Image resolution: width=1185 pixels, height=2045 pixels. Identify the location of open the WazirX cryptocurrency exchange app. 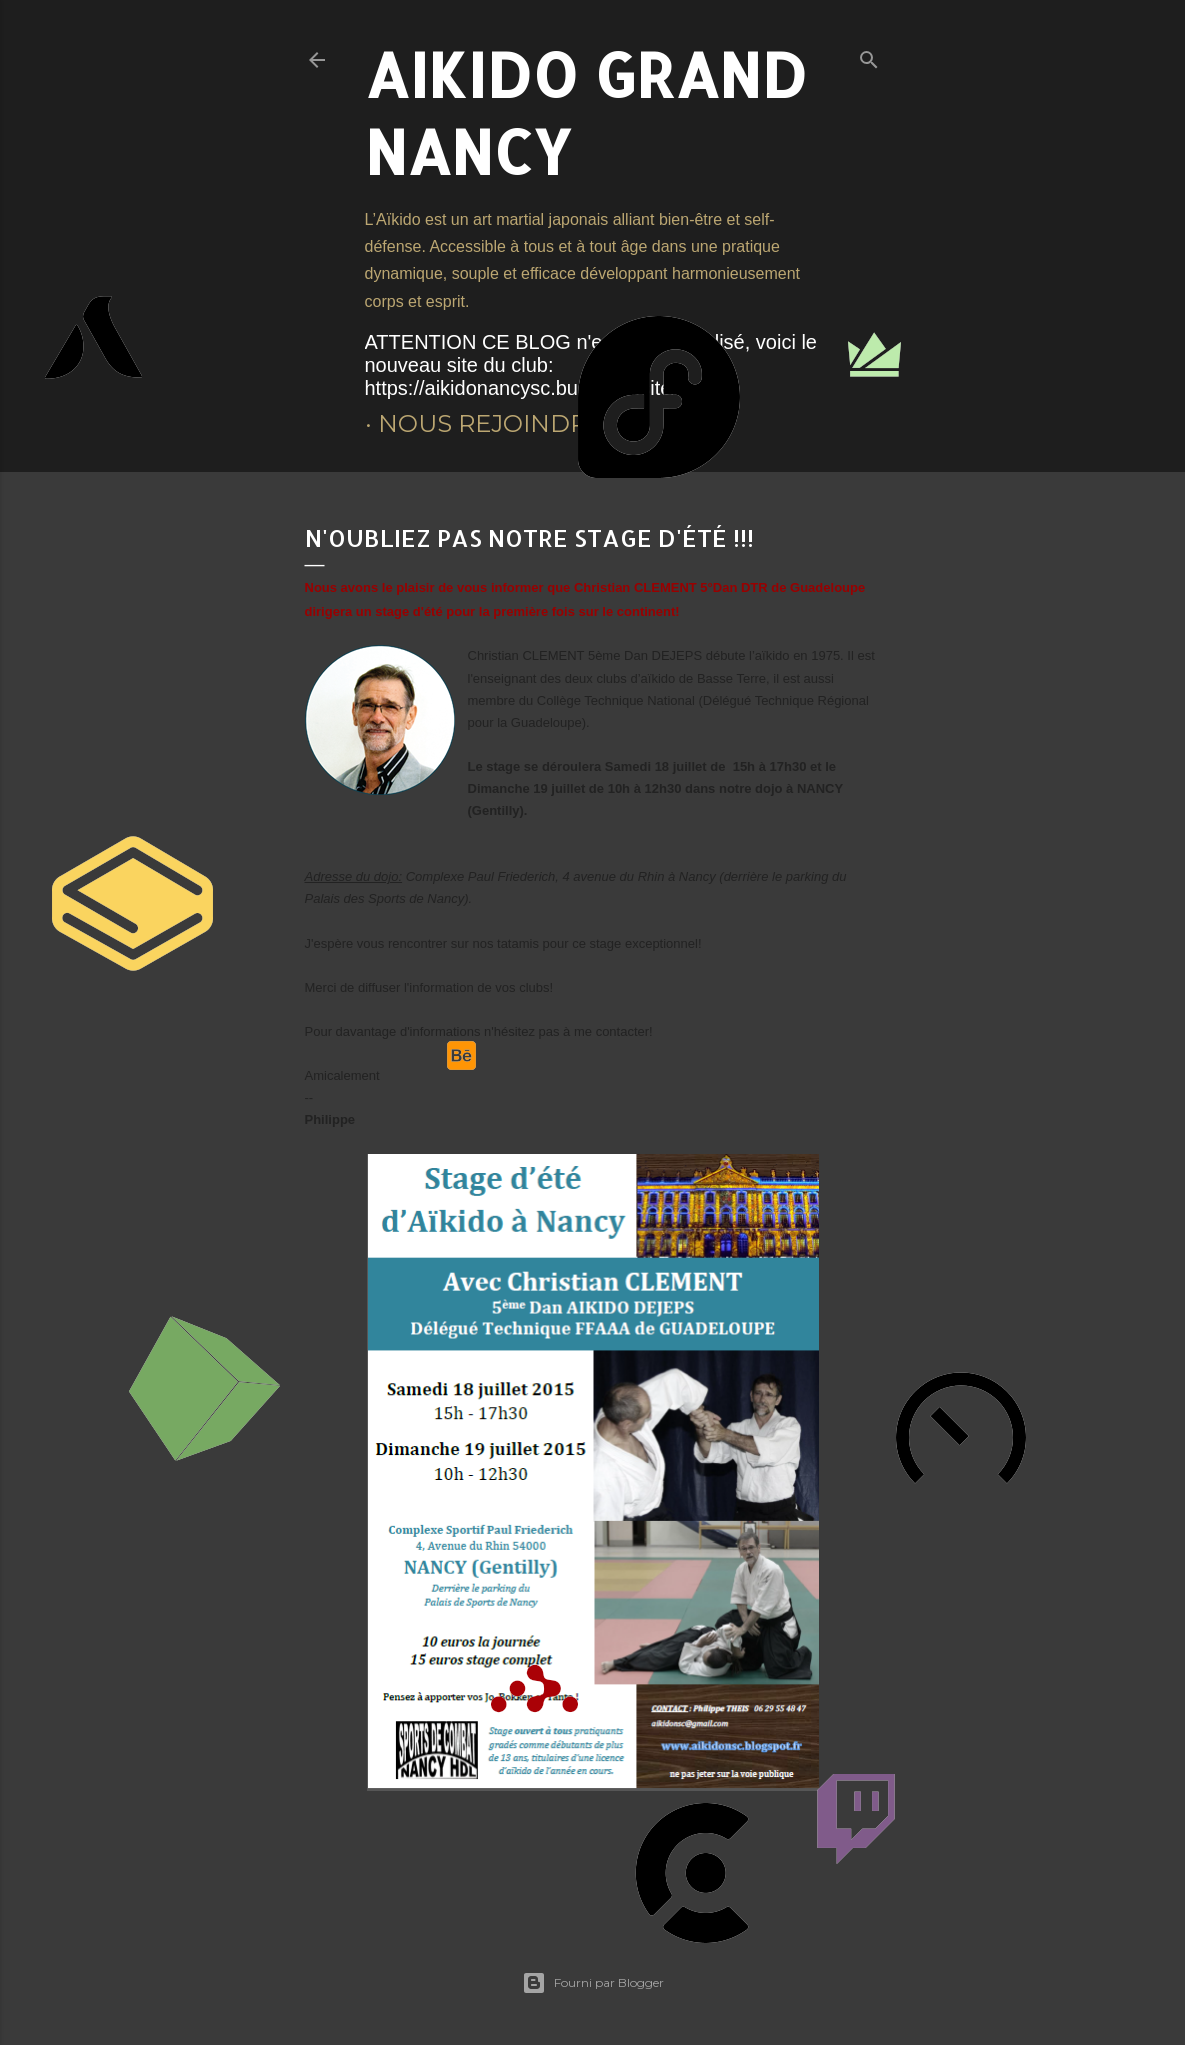
(874, 354).